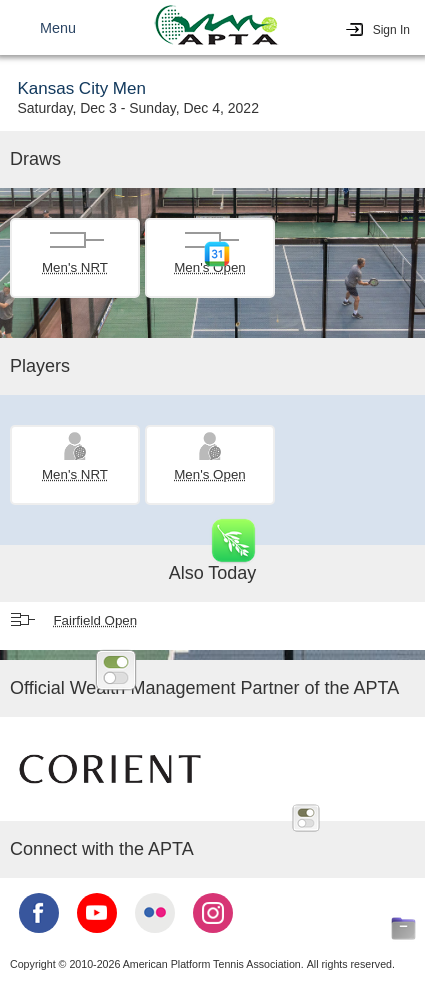  I want to click on open system tweaks or settings customization, so click(116, 670).